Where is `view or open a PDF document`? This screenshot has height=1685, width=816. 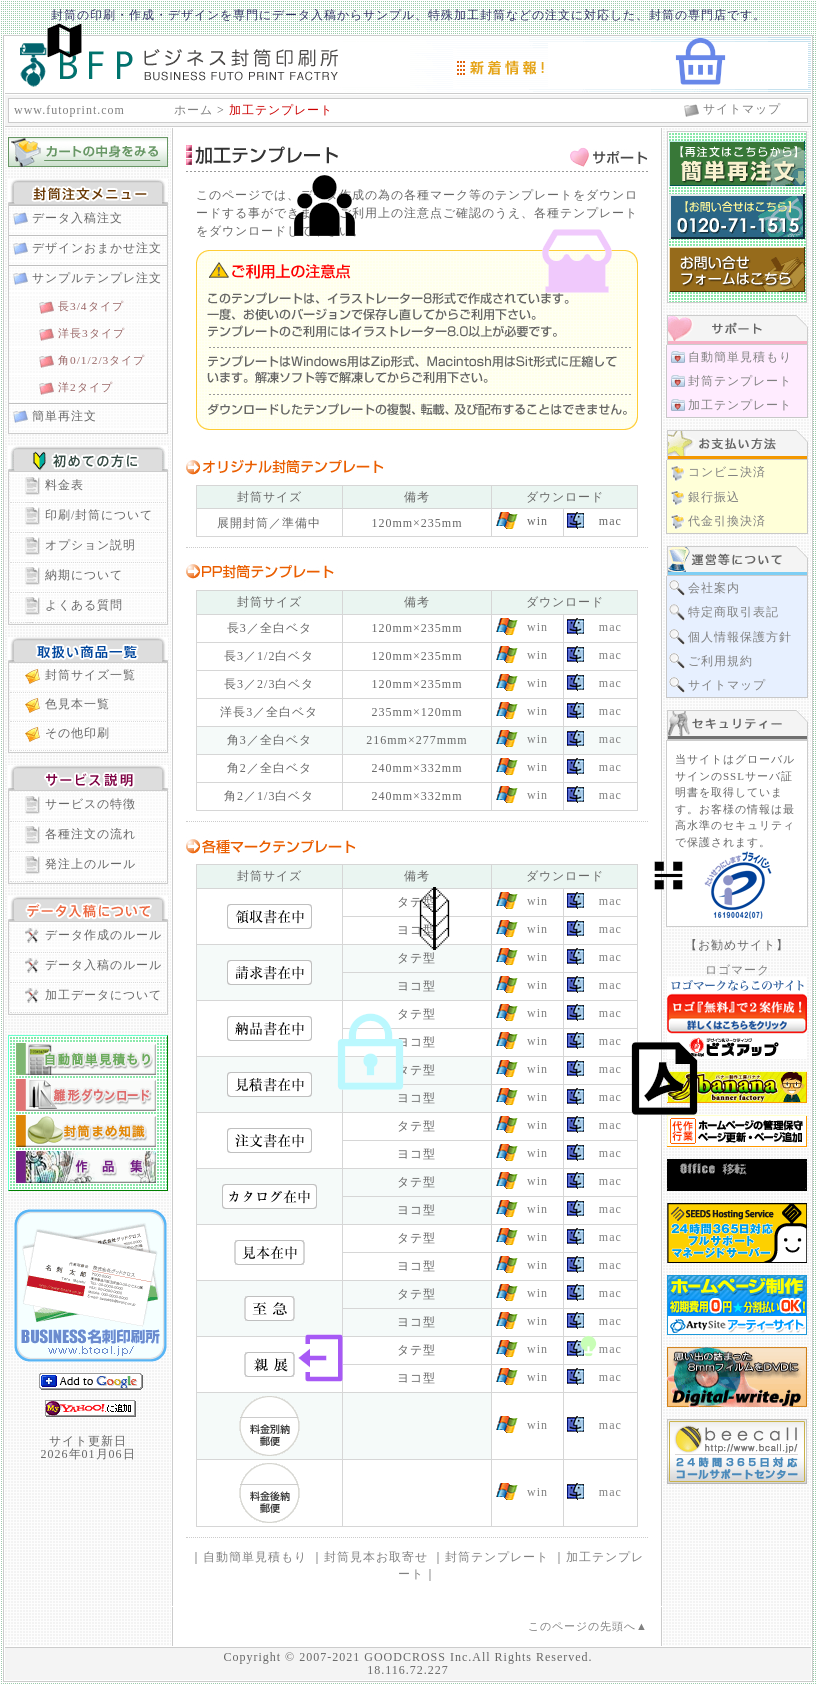
view or open a PDF document is located at coordinates (664, 1078).